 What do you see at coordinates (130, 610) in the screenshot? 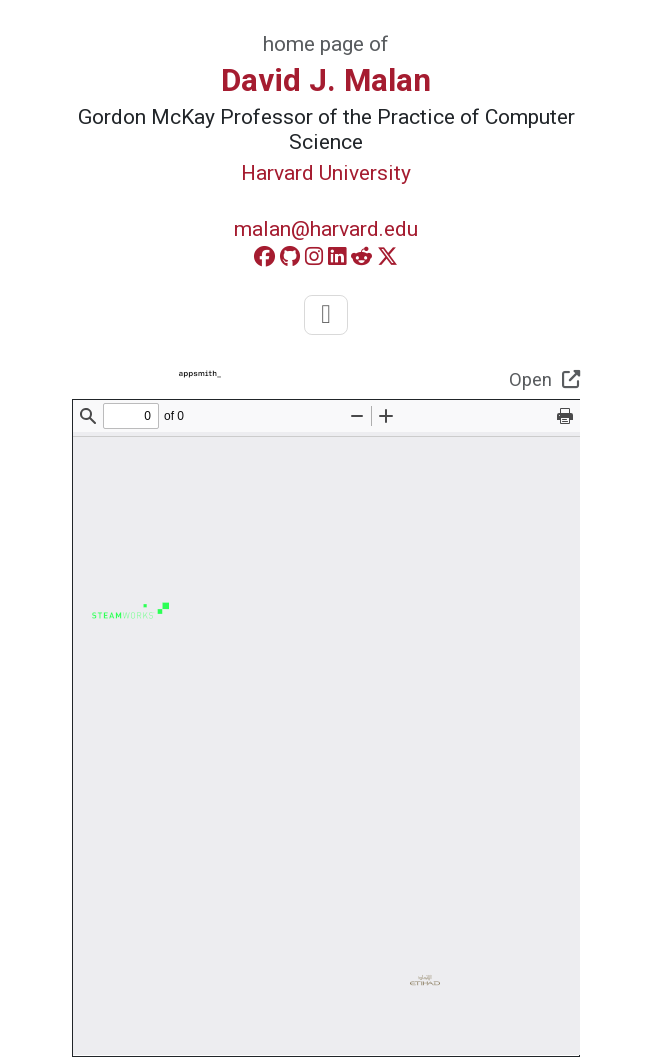
I see `access steamworks developer portal` at bounding box center [130, 610].